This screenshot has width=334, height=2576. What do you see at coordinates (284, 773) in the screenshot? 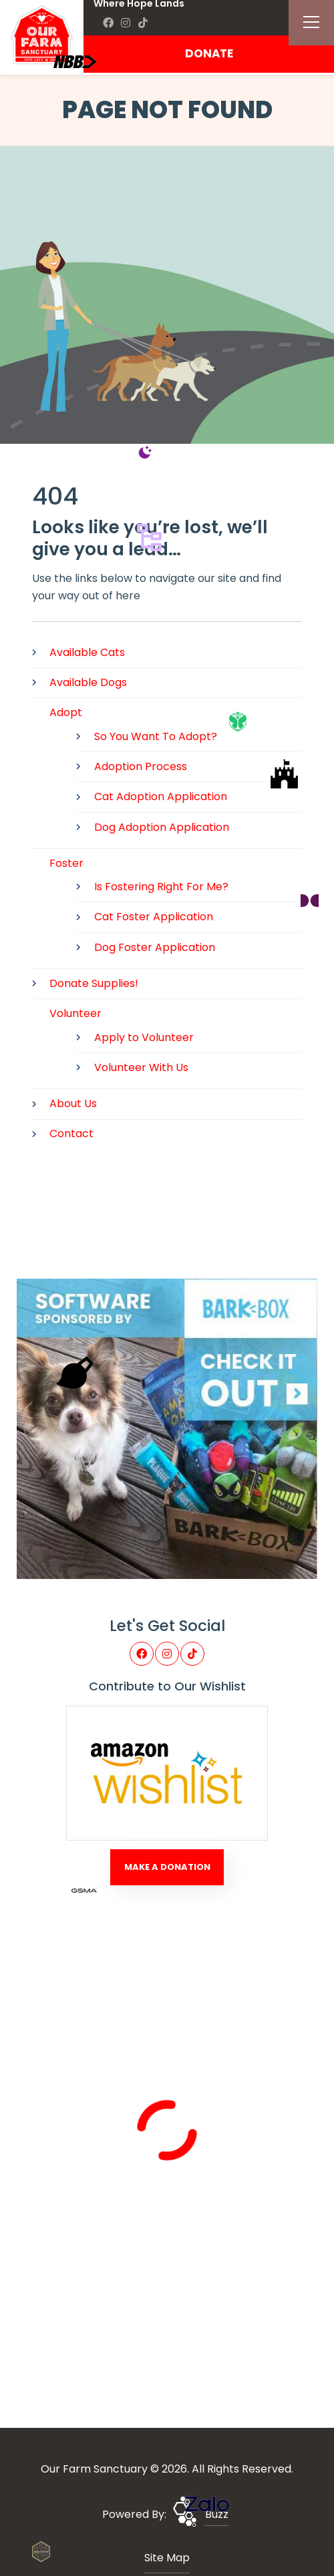
I see `fort awesome brand logo` at bounding box center [284, 773].